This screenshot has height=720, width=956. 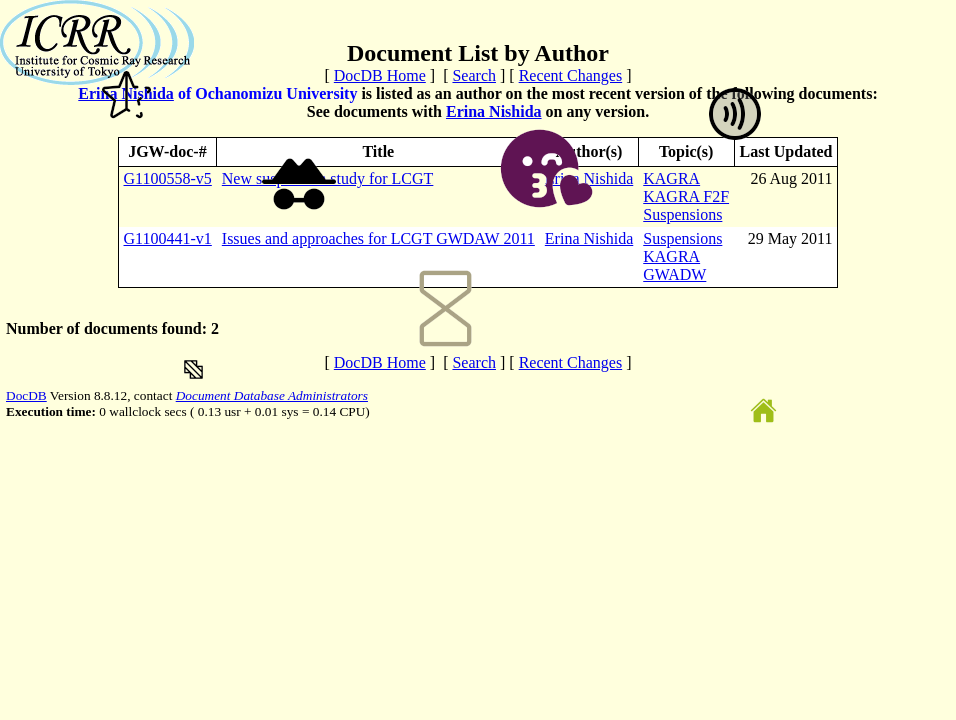 I want to click on send a kiss or flirty reaction, so click(x=544, y=168).